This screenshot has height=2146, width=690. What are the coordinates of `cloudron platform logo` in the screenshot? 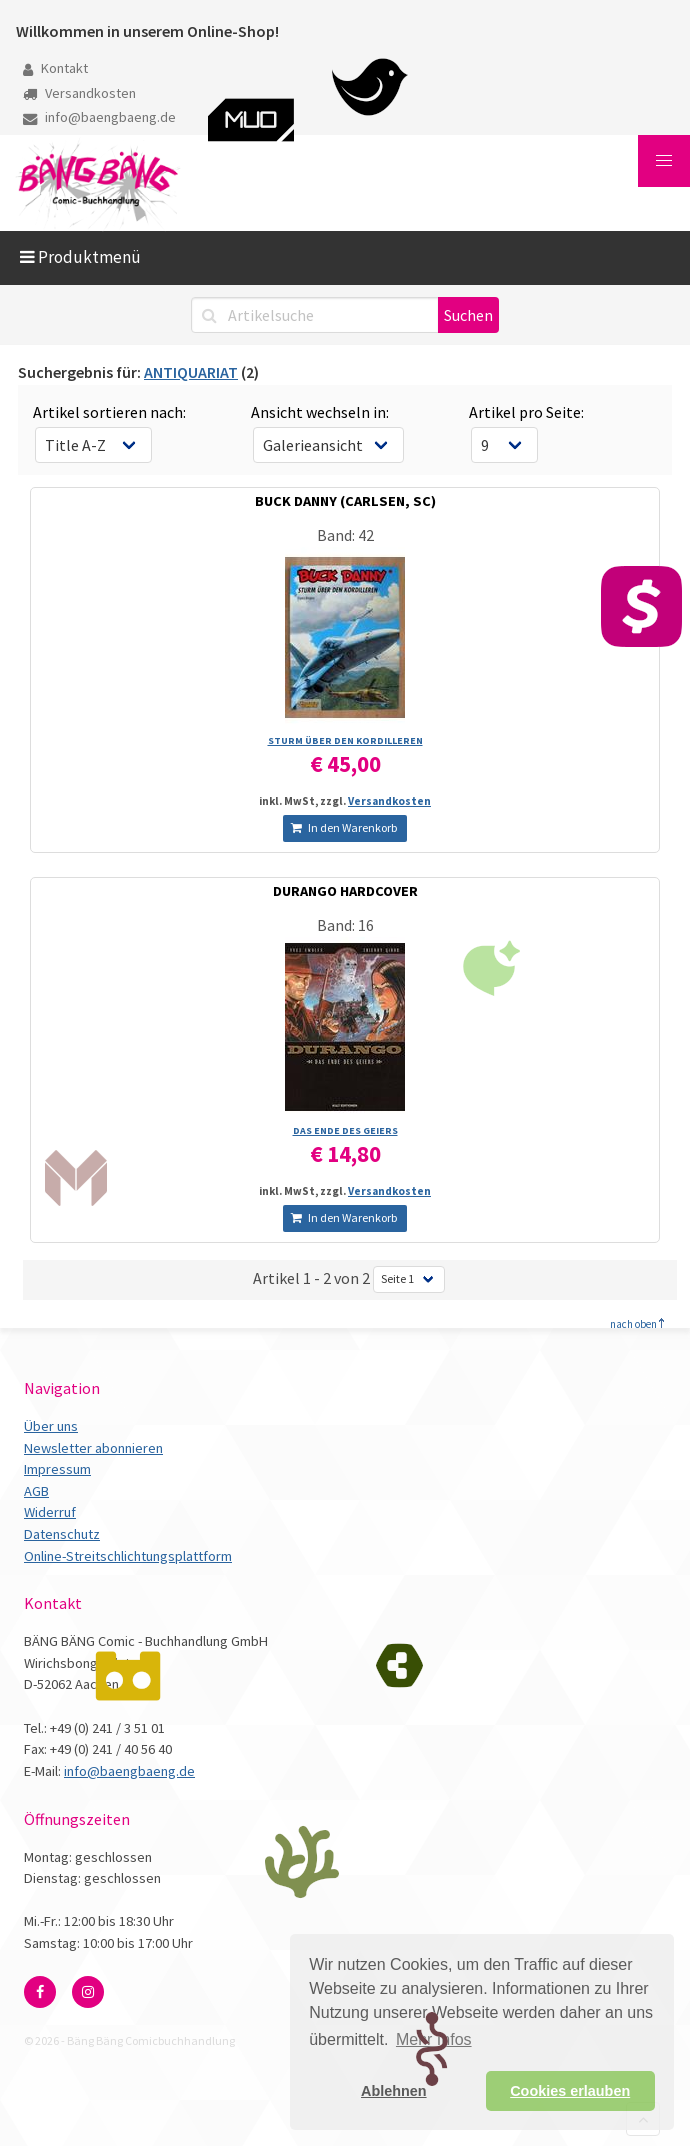 It's located at (399, 1665).